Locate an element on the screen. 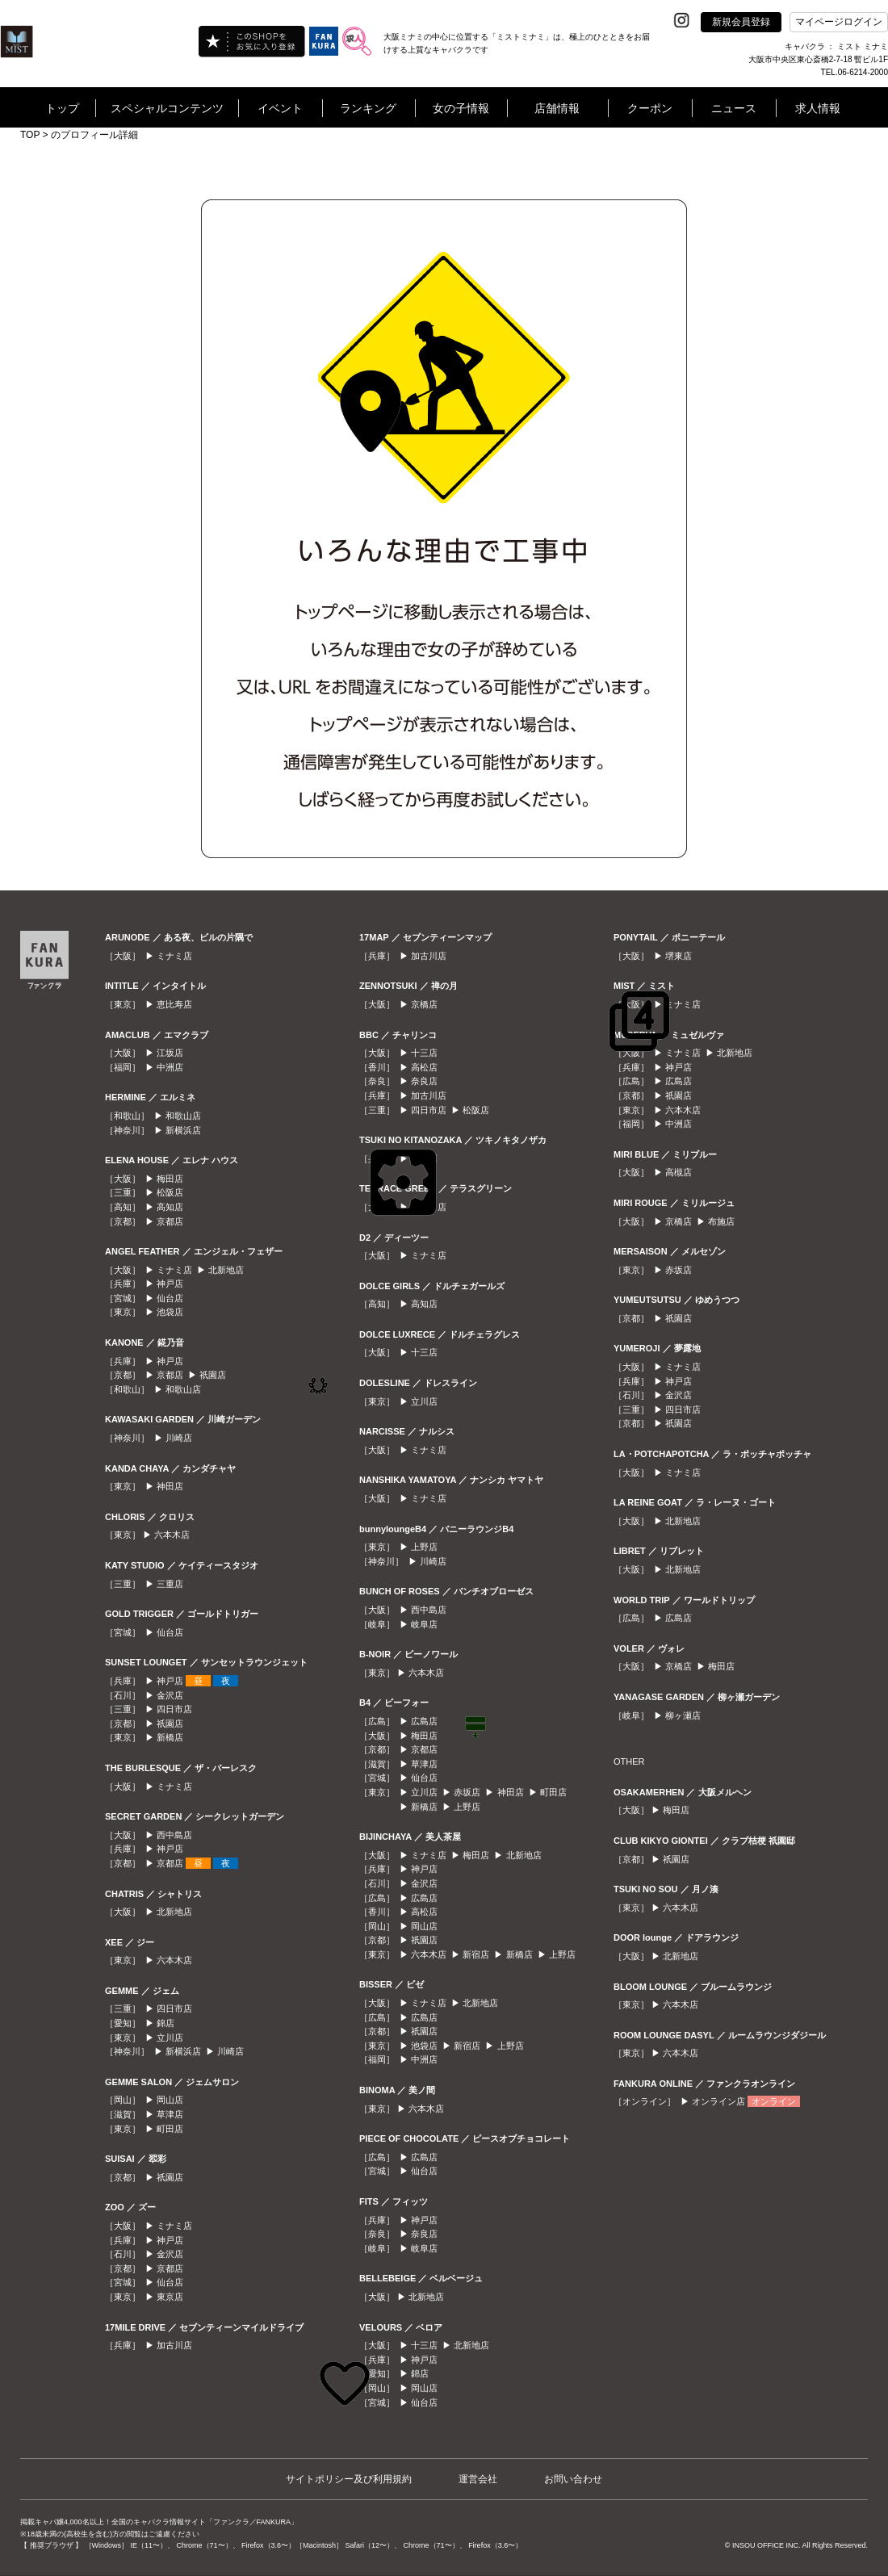  add to favorites is located at coordinates (345, 2384).